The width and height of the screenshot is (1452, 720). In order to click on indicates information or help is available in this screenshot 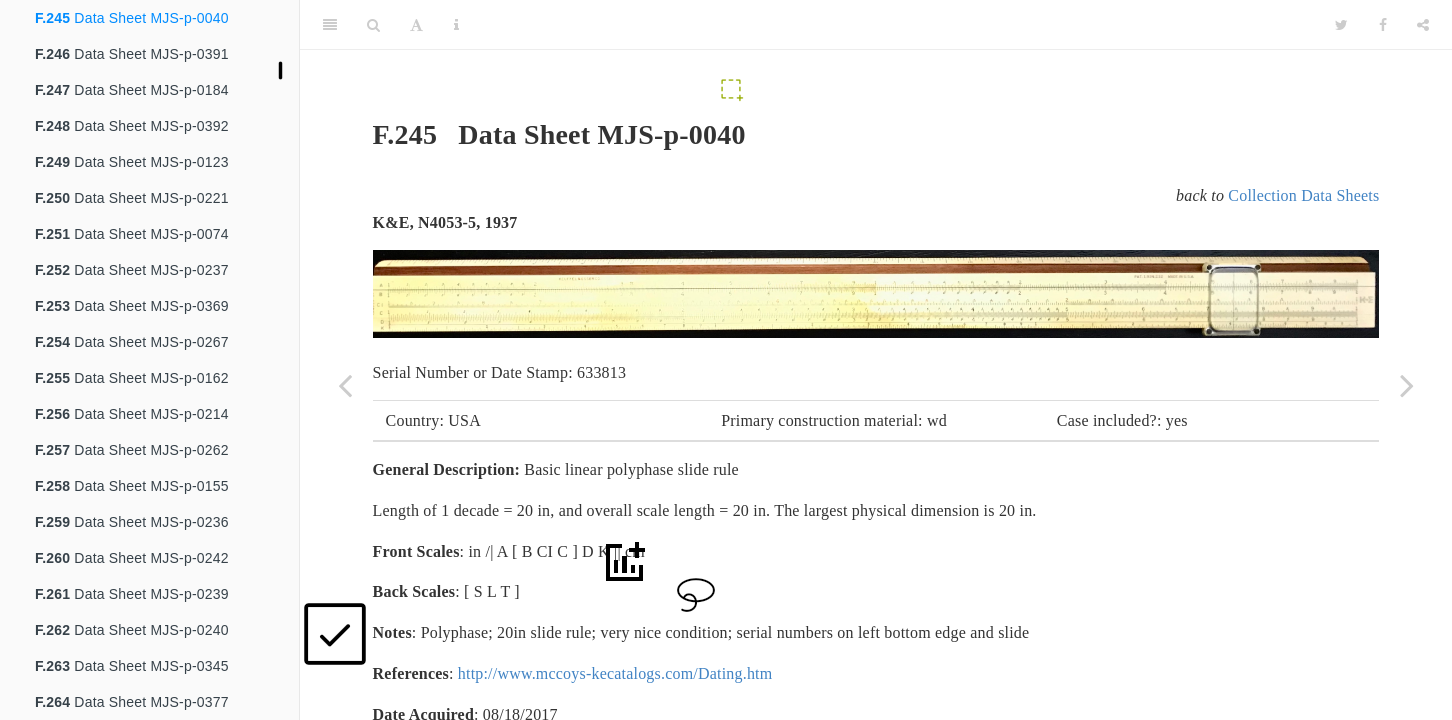, I will do `click(280, 70)`.